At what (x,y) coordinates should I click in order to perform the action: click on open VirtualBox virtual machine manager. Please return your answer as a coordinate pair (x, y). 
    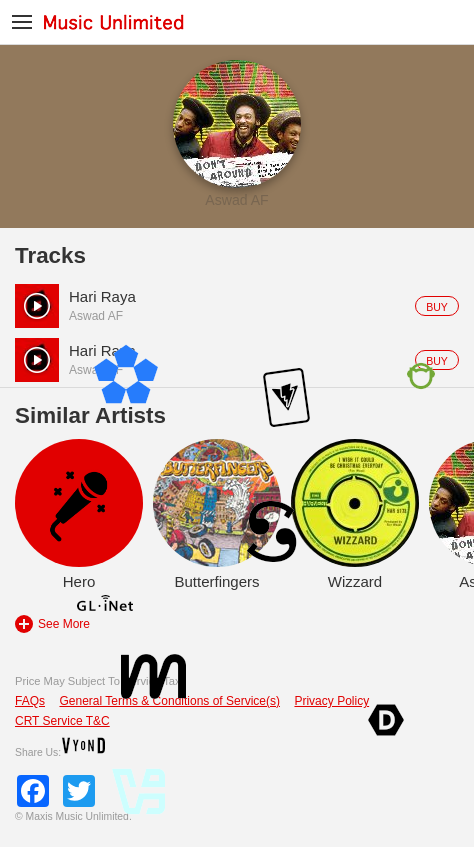
    Looking at the image, I should click on (138, 791).